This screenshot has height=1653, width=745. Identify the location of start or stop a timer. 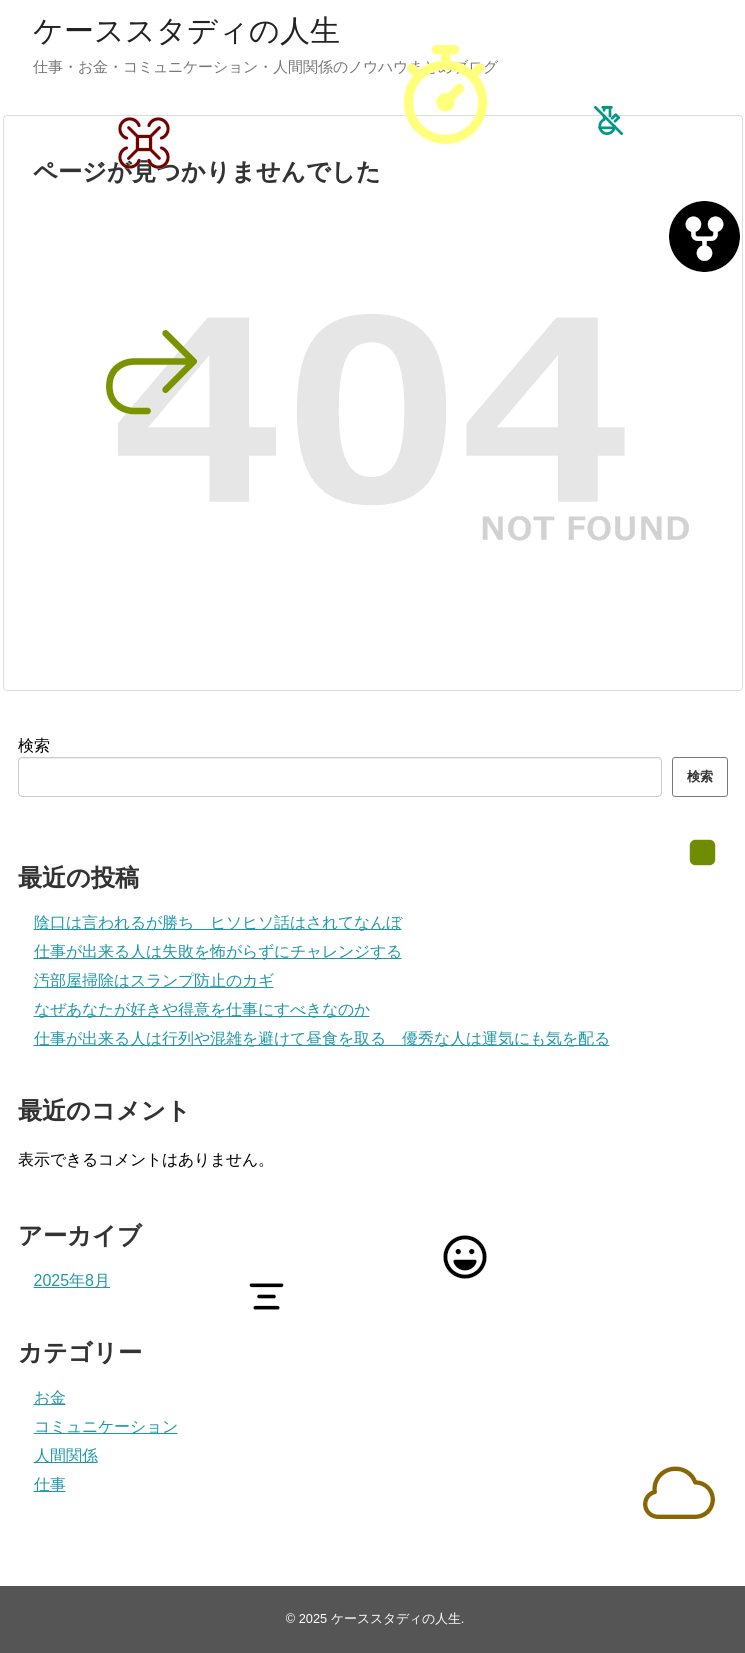
(445, 94).